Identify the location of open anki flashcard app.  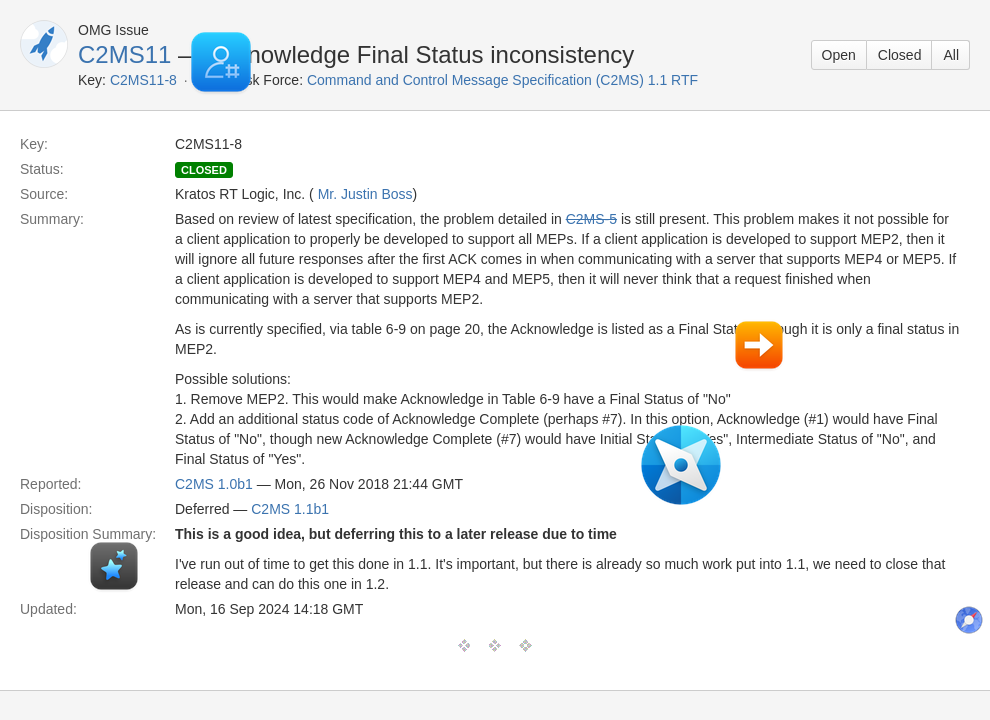
(114, 566).